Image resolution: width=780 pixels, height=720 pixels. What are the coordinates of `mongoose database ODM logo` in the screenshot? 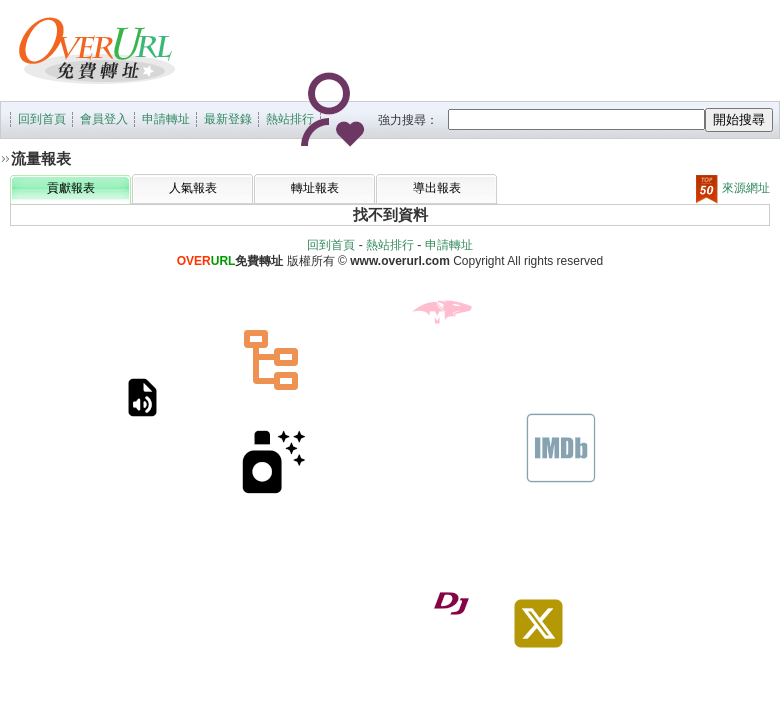 It's located at (442, 312).